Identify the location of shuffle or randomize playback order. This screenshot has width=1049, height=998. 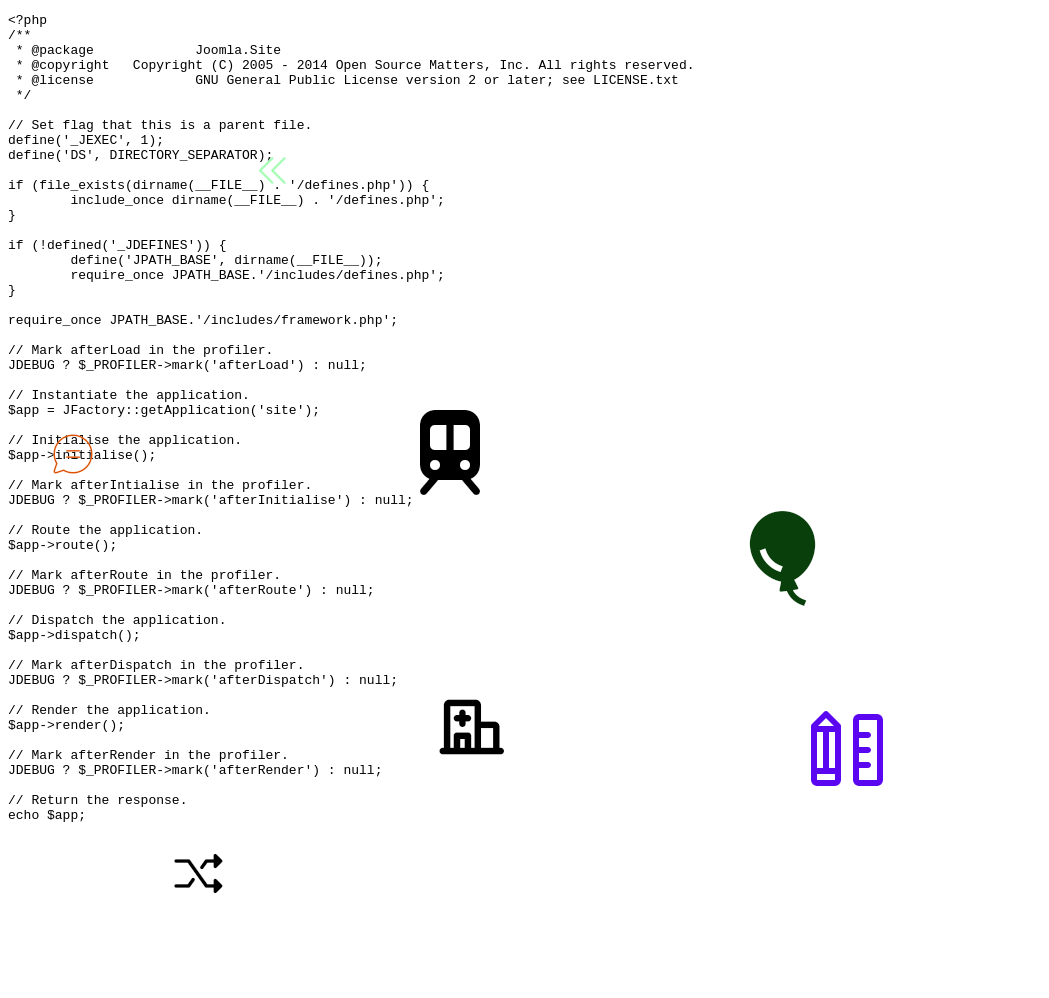
(197, 873).